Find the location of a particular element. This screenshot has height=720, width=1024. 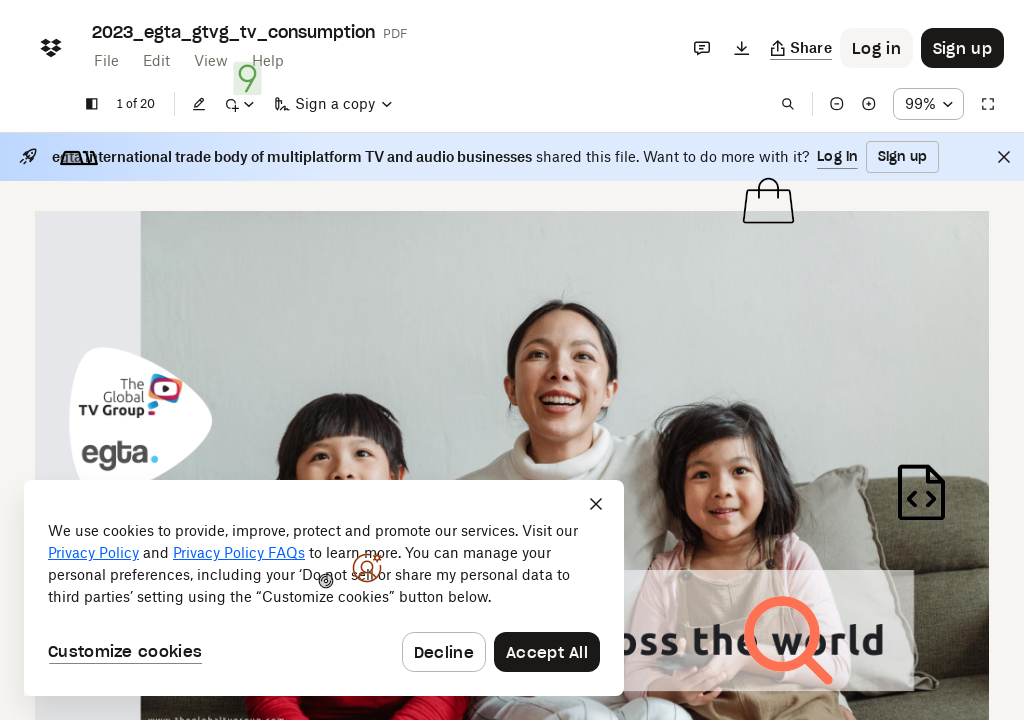

recycle or move item to trash is located at coordinates (43, 676).